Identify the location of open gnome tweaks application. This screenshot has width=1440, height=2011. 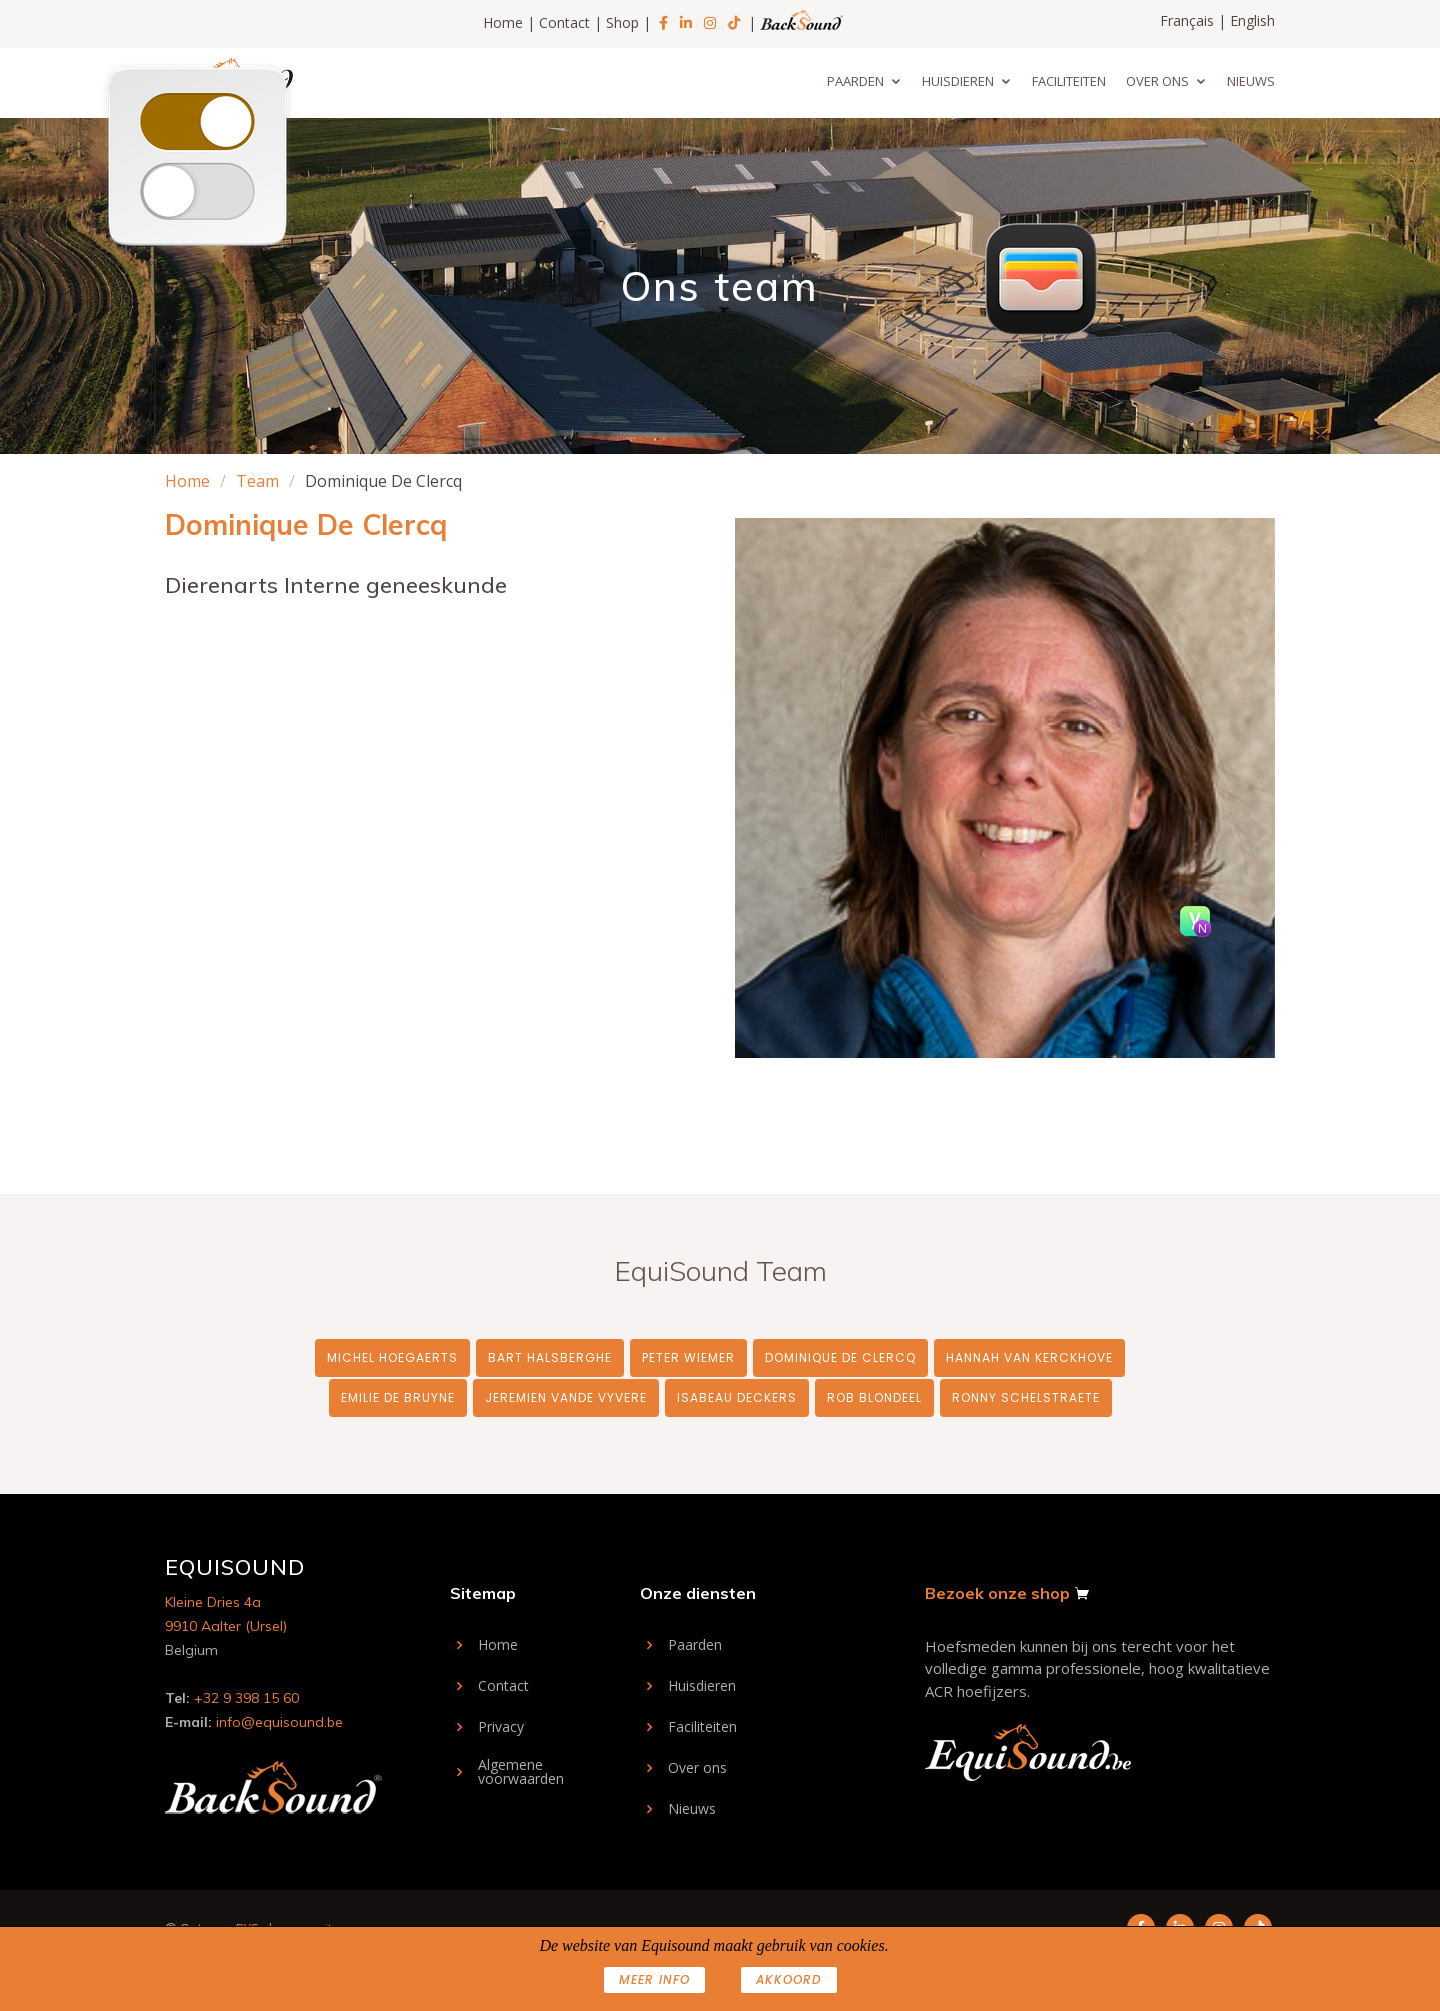
(197, 156).